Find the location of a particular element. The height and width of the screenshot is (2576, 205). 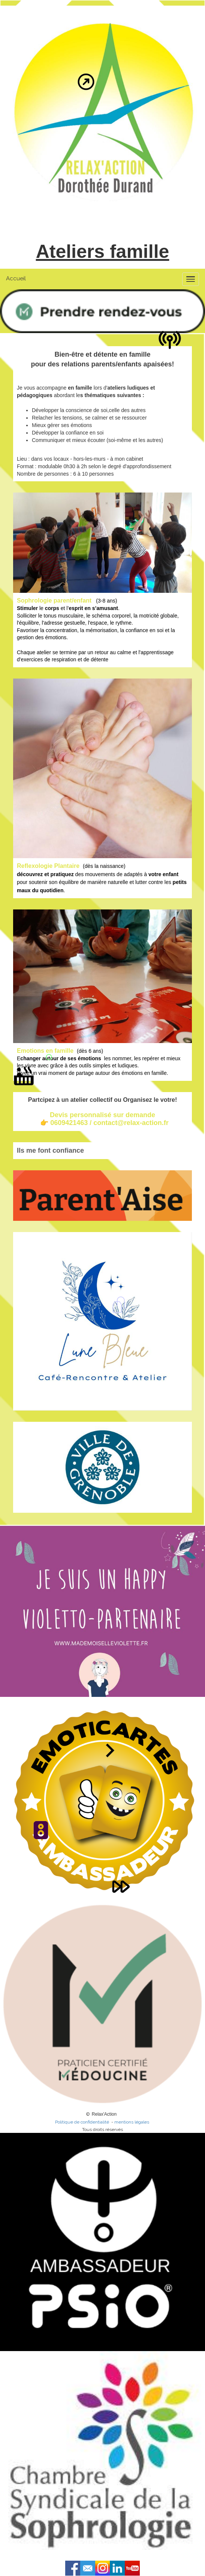

browse tea or hot beverage options is located at coordinates (119, 1305).